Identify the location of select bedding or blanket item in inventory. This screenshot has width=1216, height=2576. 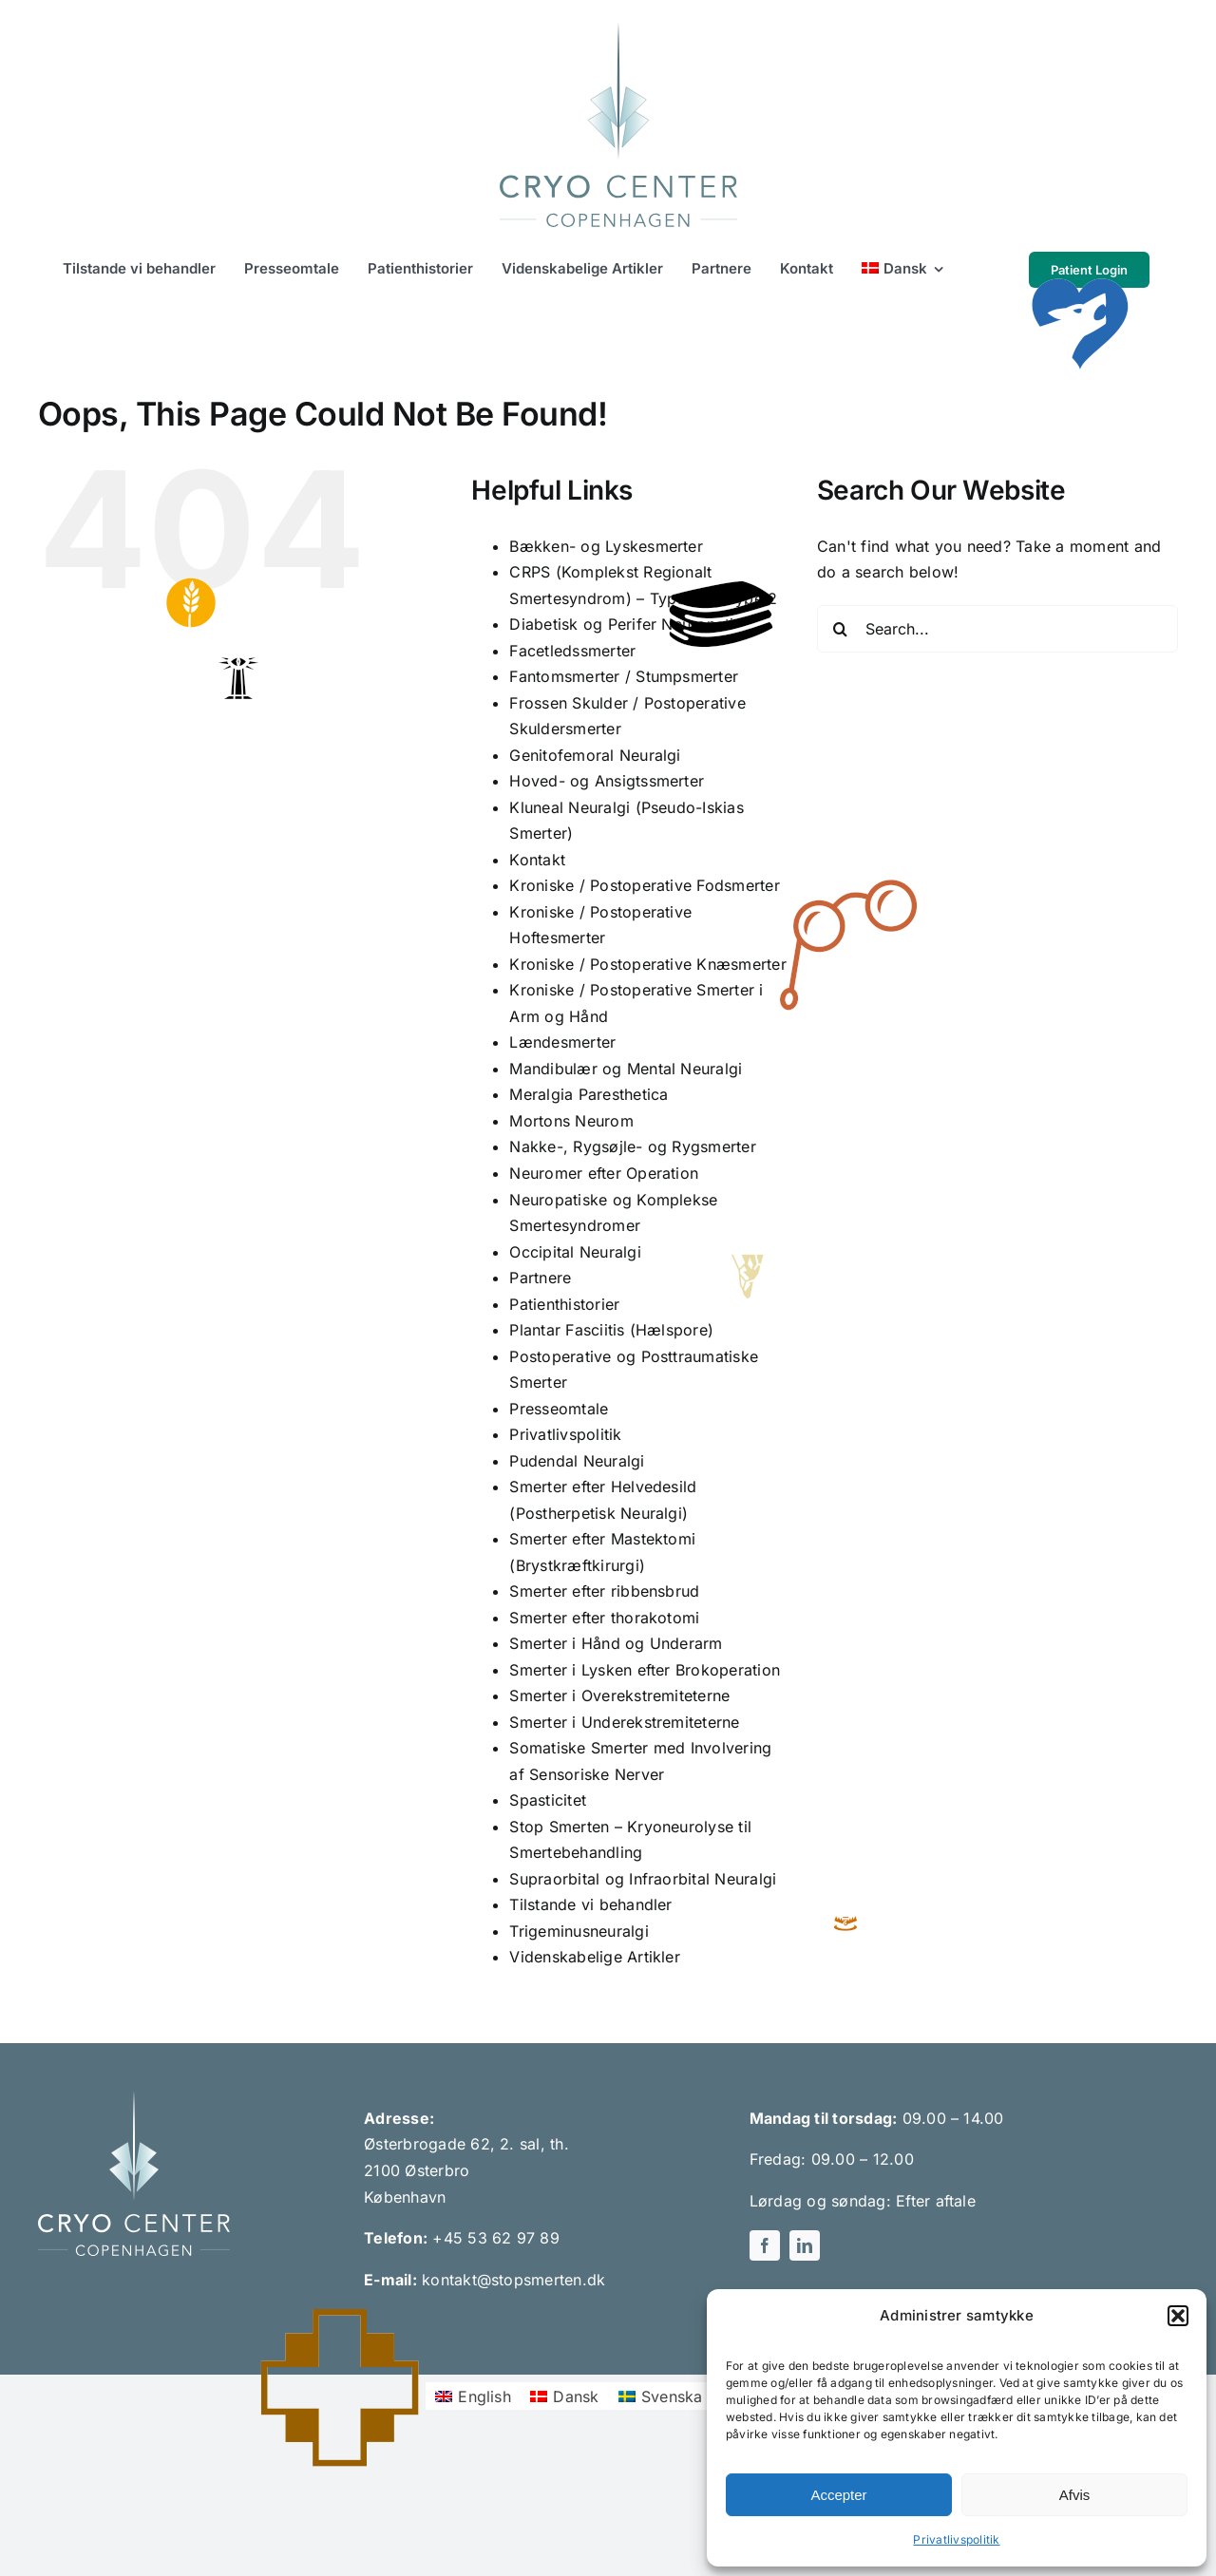
(721, 614).